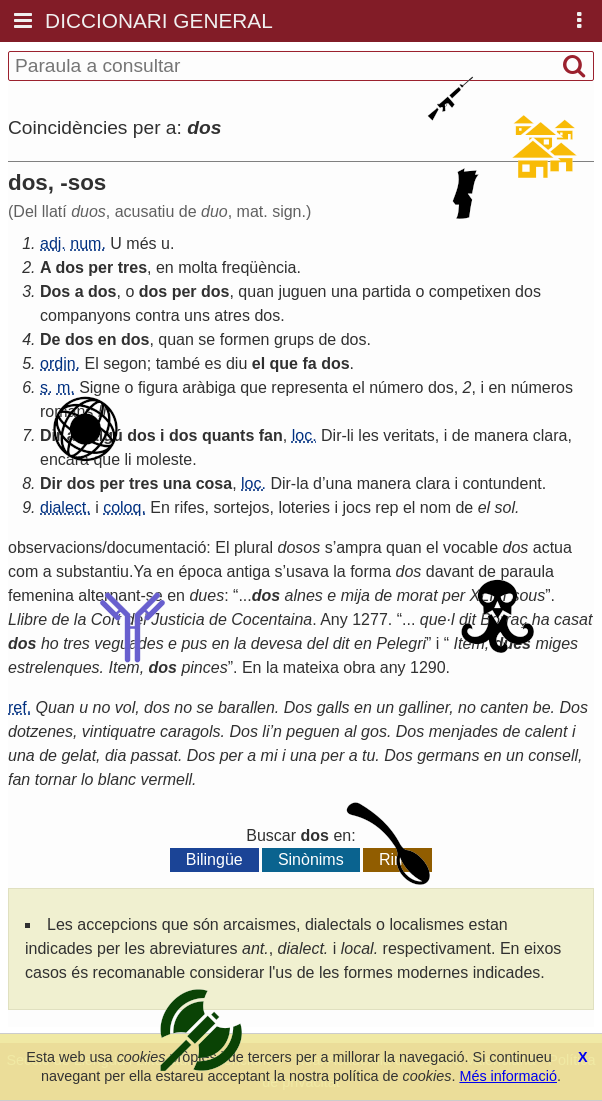  What do you see at coordinates (544, 146) in the screenshot?
I see `view village or settlement on map` at bounding box center [544, 146].